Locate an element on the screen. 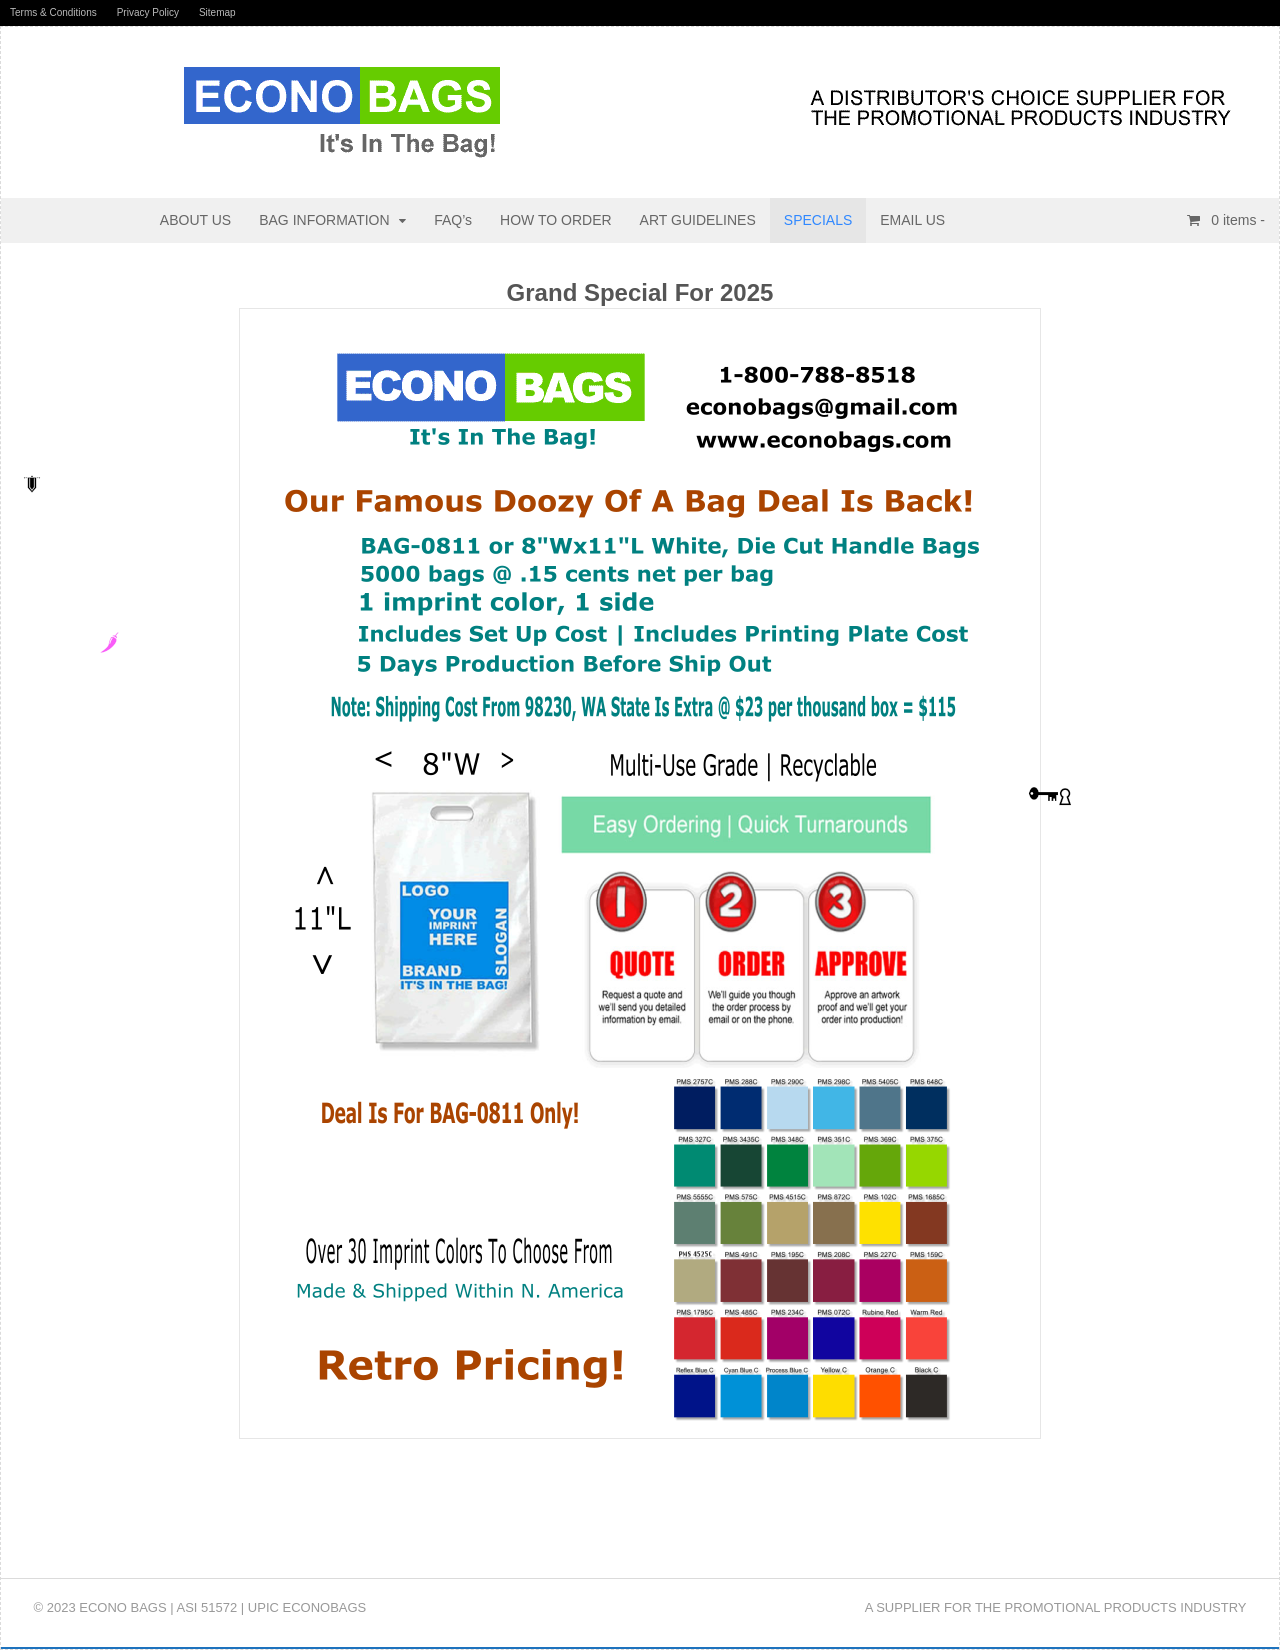  indicates spicy or hot content/food item is located at coordinates (109, 642).